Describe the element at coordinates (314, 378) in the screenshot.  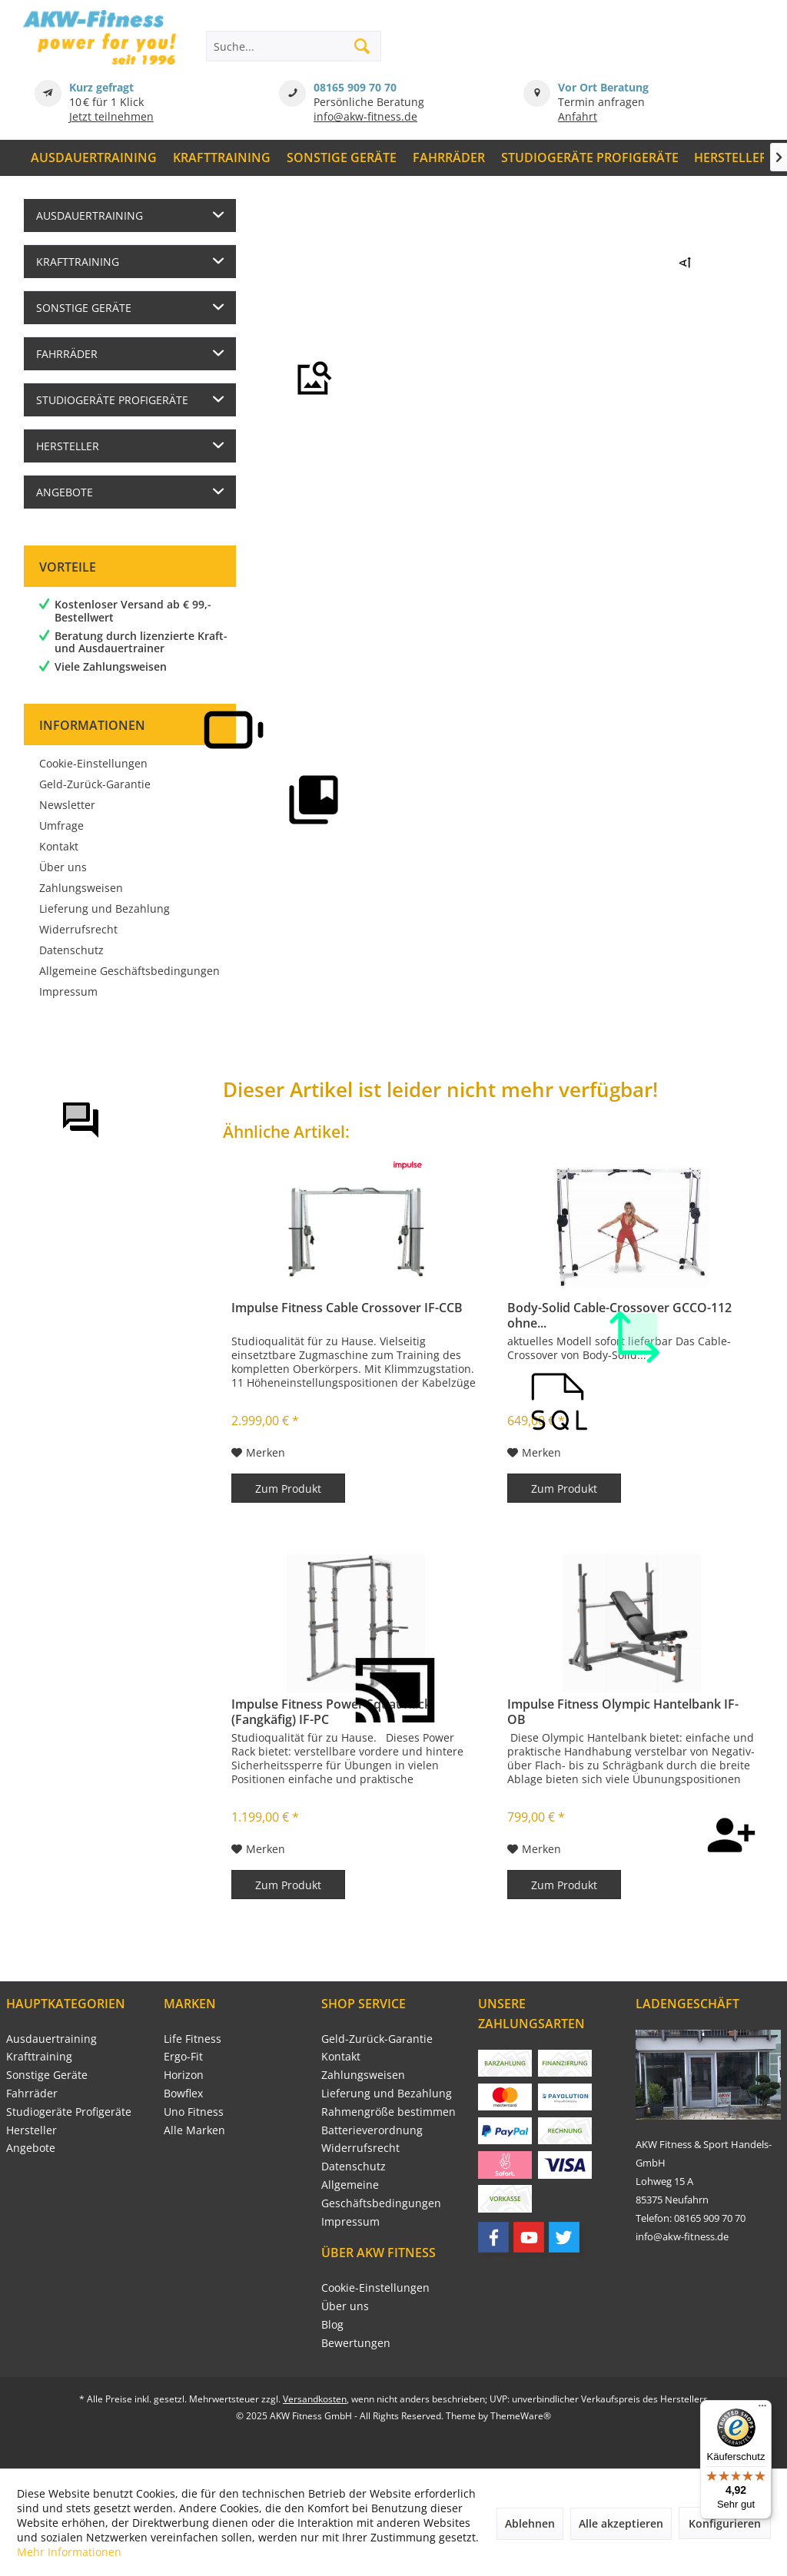
I see `search by image or photo` at that location.